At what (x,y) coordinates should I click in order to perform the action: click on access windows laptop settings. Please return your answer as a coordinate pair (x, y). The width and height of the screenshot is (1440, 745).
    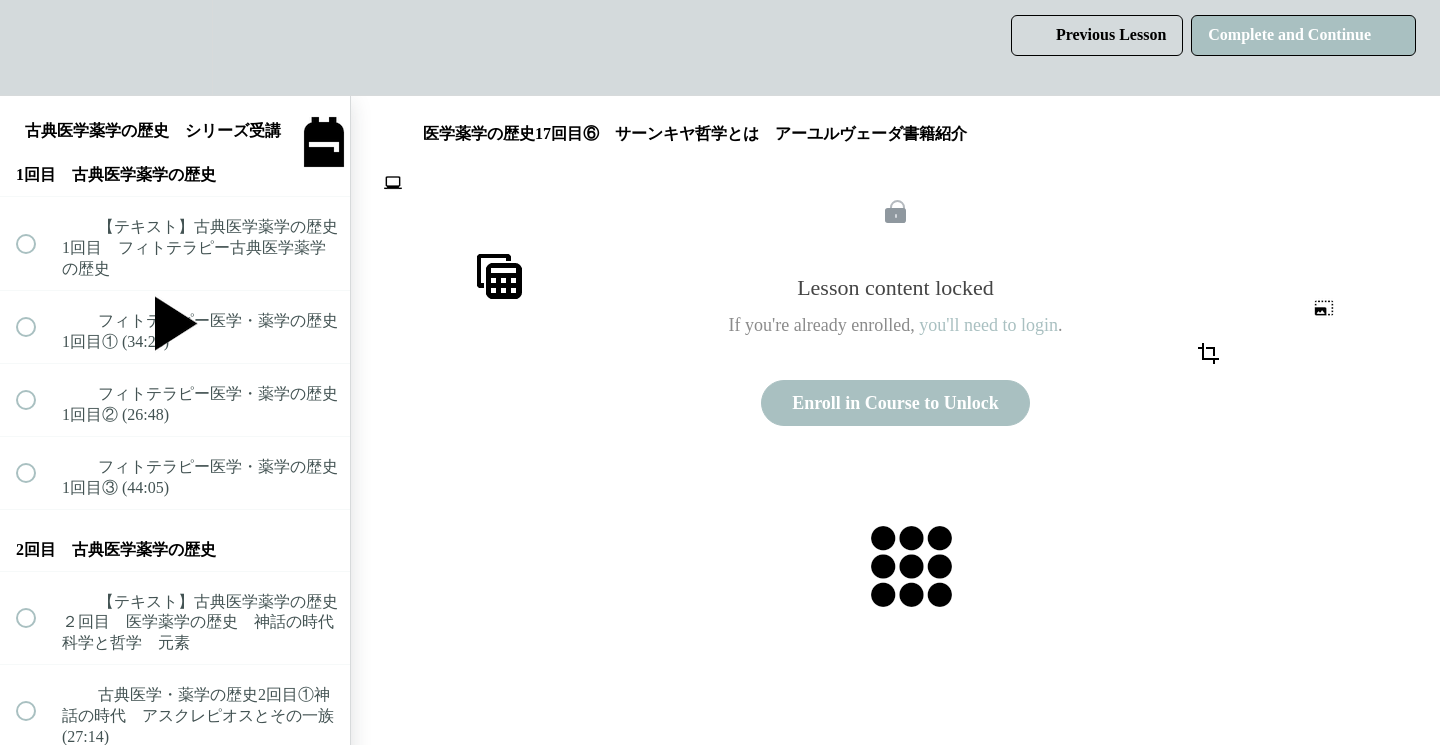
    Looking at the image, I should click on (393, 183).